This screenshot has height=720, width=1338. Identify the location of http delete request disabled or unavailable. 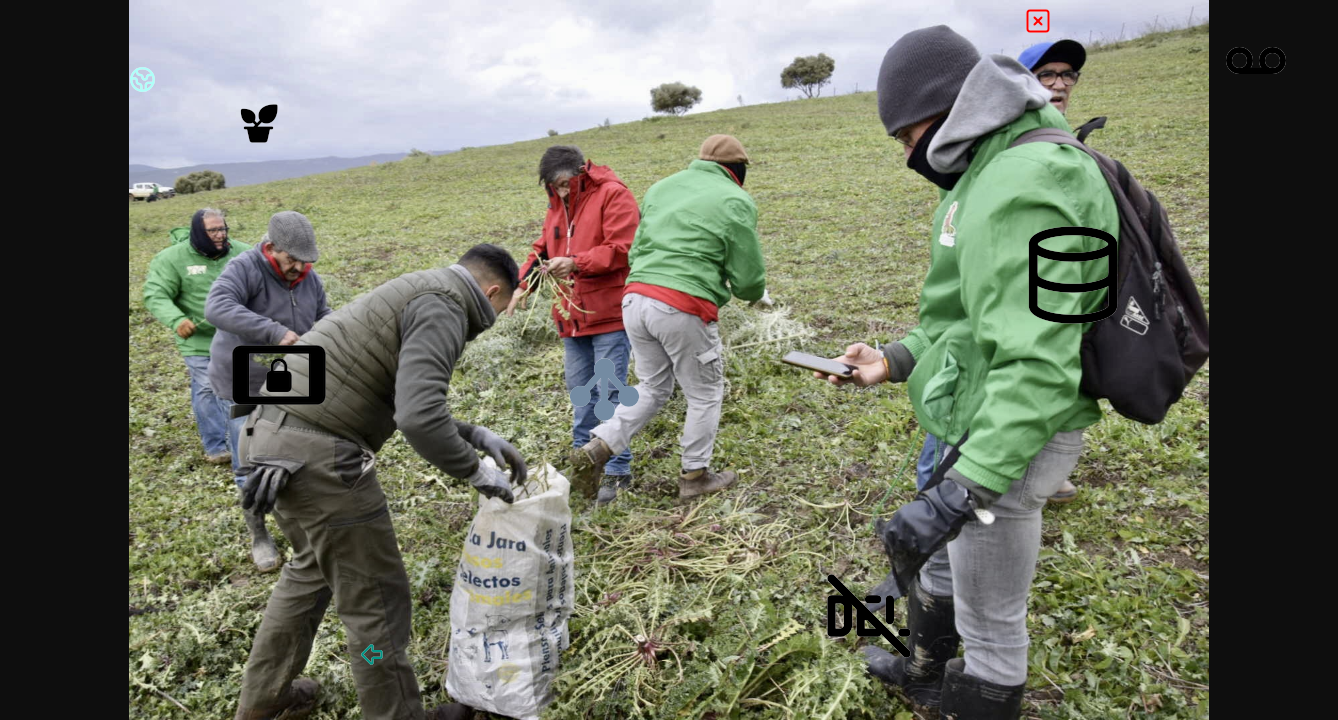
(869, 616).